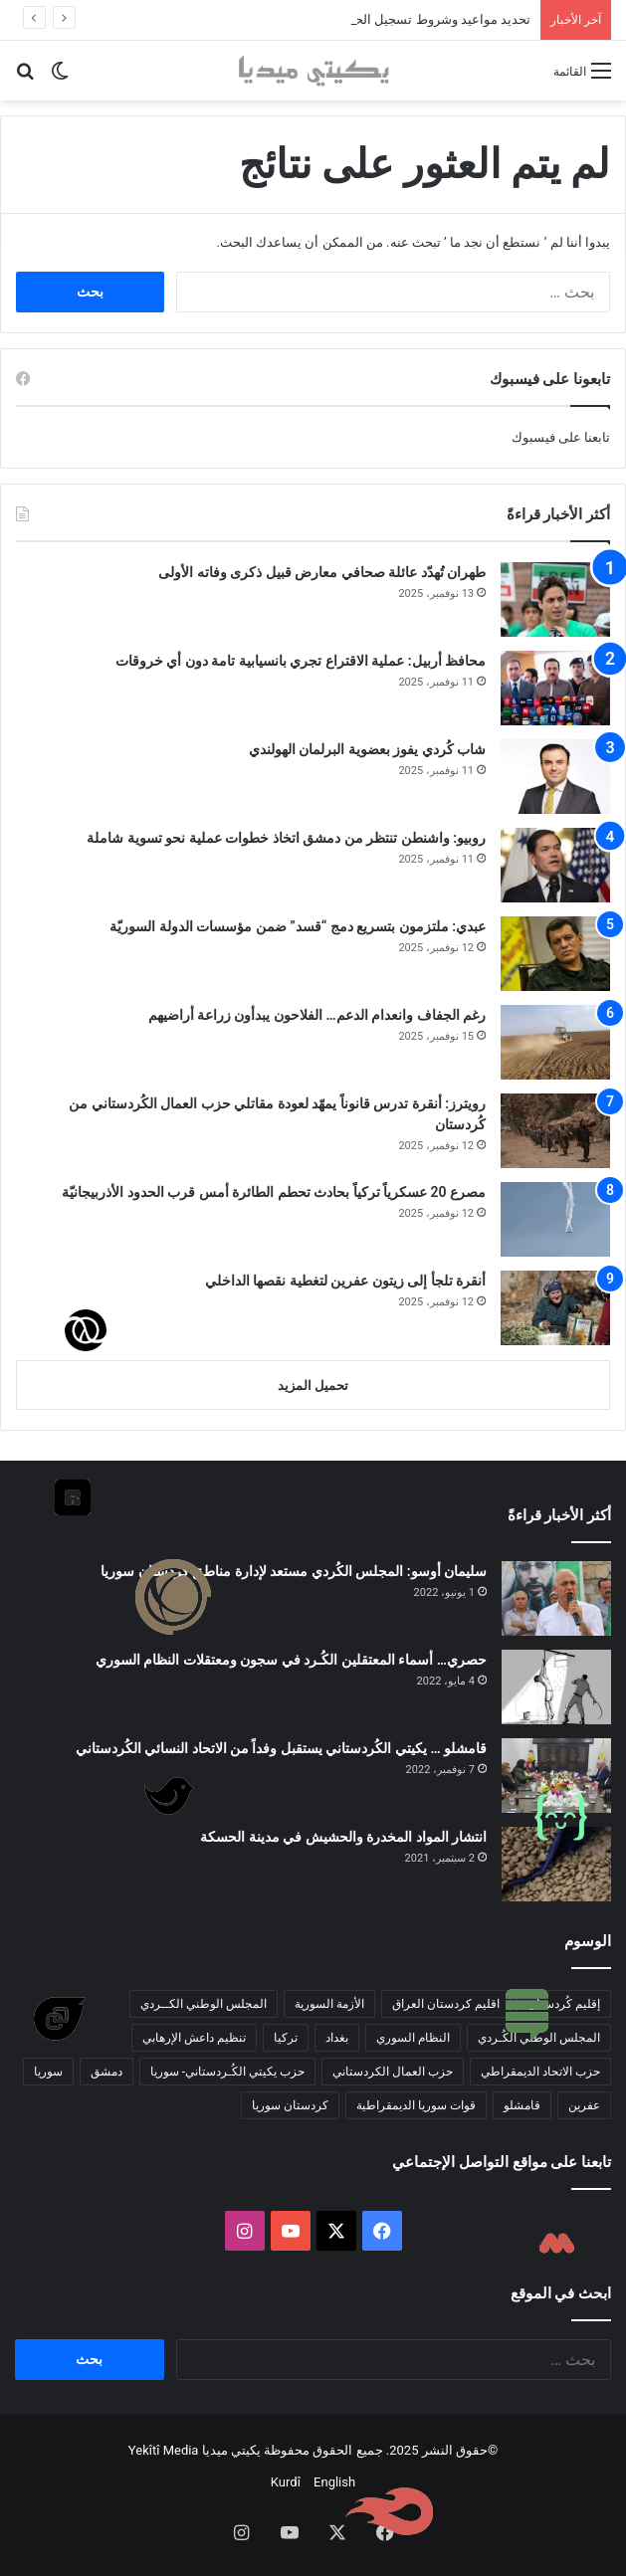 Image resolution: width=626 pixels, height=2576 pixels. Describe the element at coordinates (60, 2019) in the screenshot. I see `linkfire logo` at that location.